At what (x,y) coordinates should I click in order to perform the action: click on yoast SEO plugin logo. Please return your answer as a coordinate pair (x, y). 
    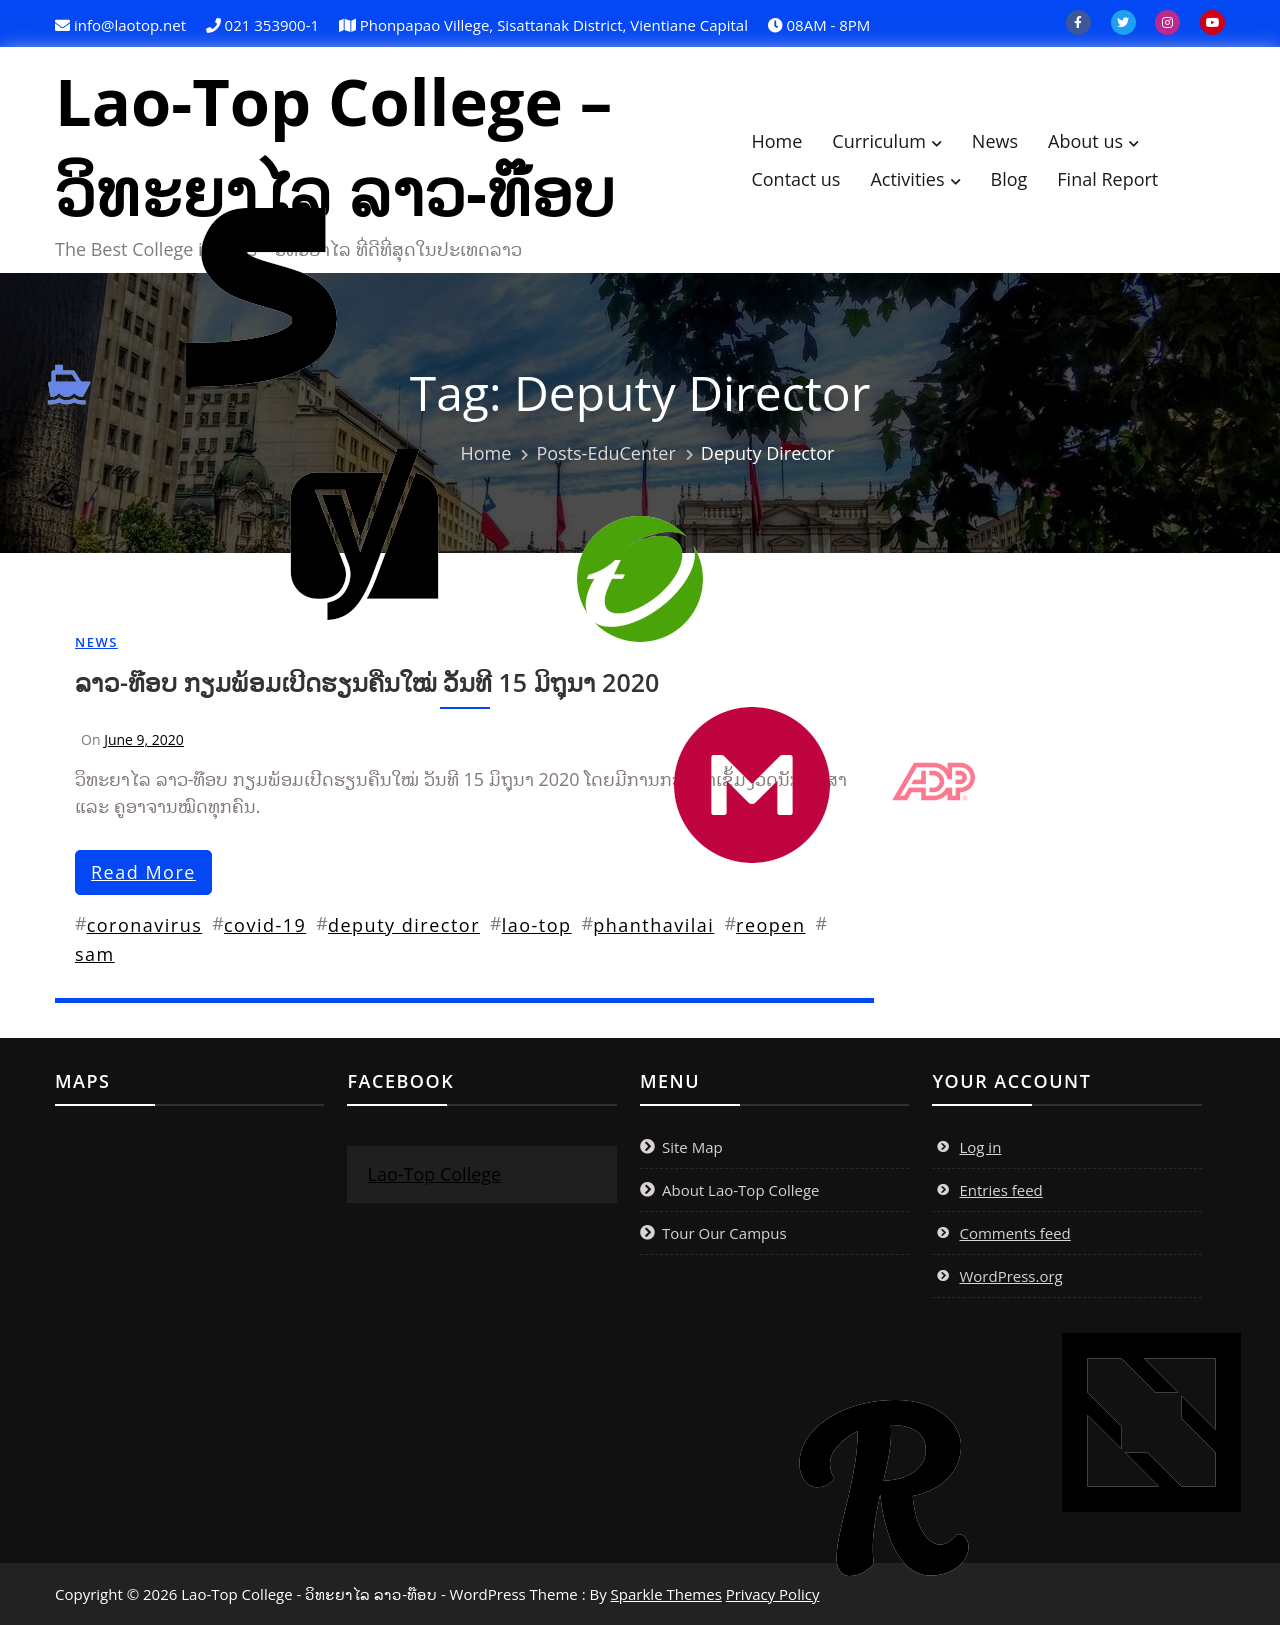
    Looking at the image, I should click on (364, 534).